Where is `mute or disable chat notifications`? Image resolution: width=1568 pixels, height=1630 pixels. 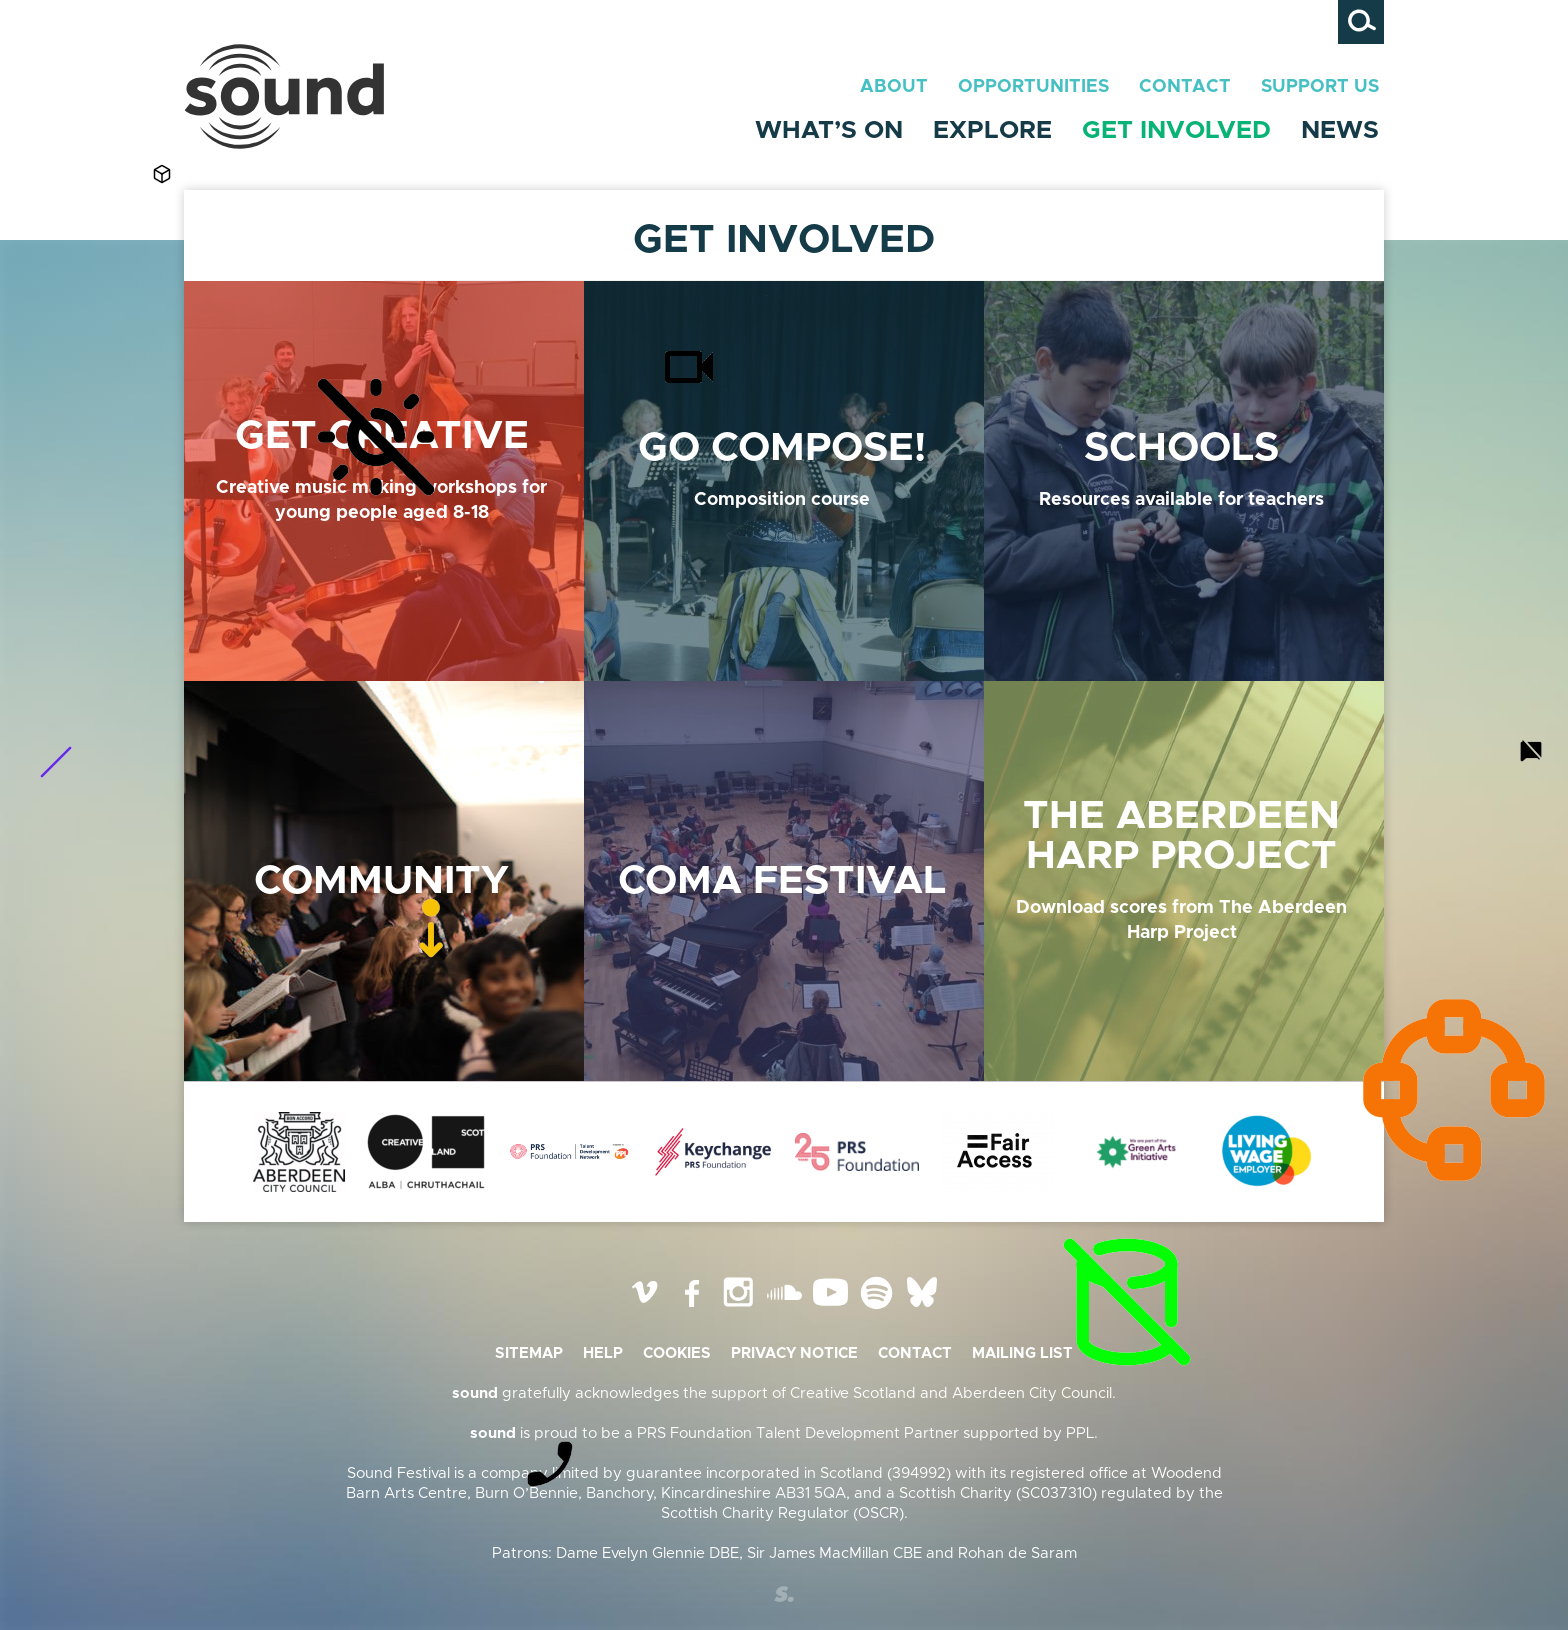 mute or disable chat notifications is located at coordinates (1531, 750).